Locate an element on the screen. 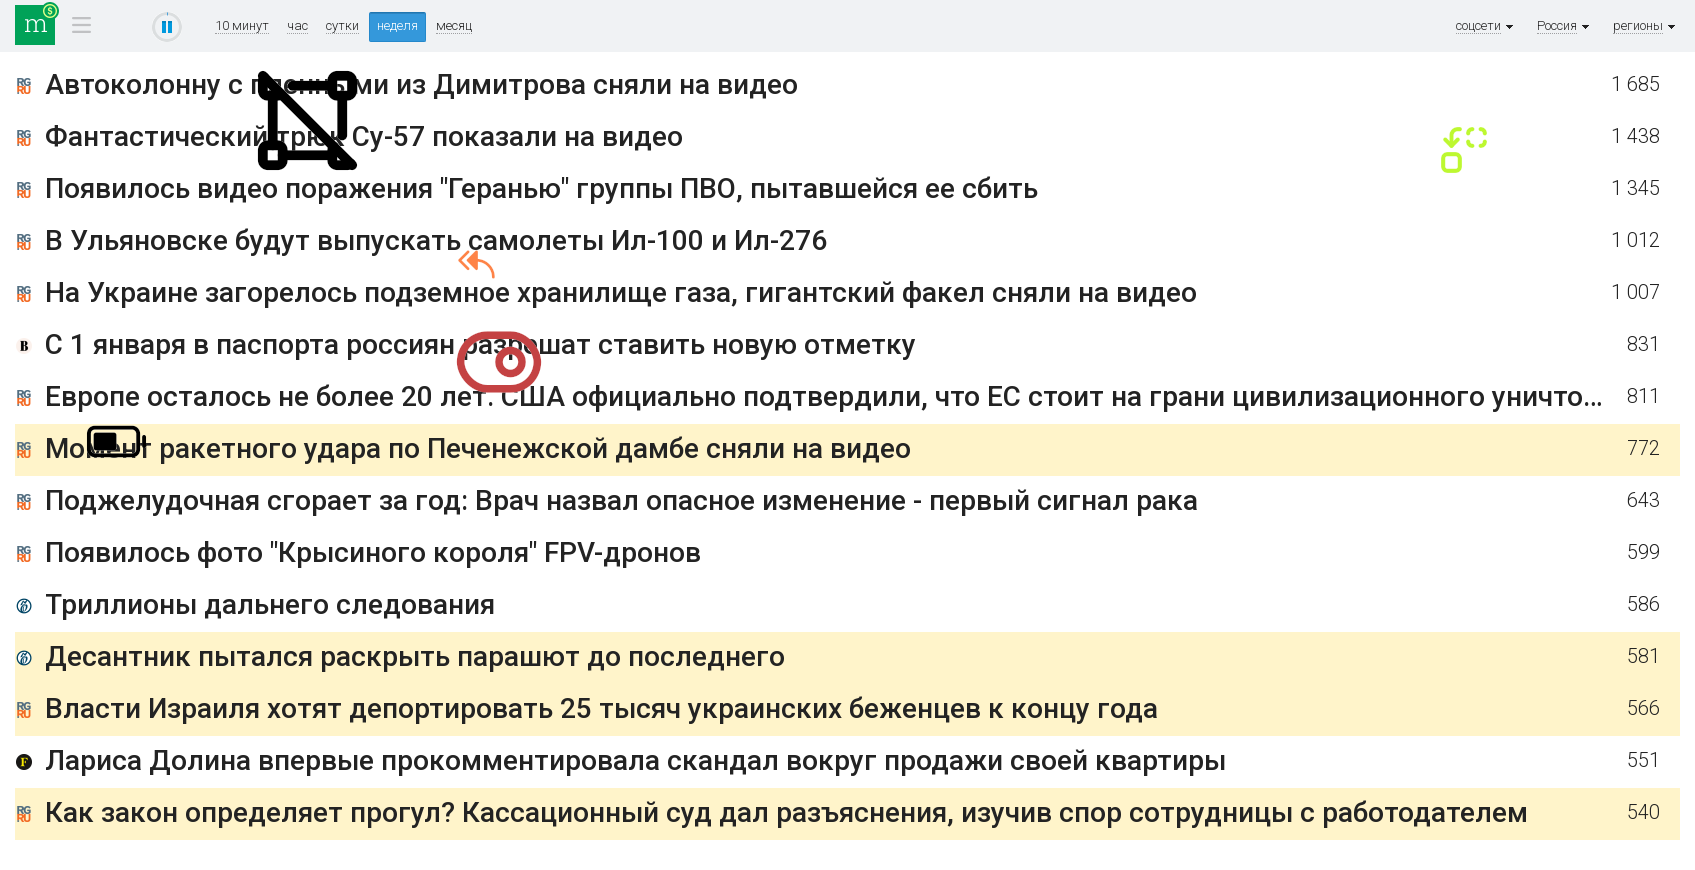 The image size is (1695, 870). reply all to a message or email is located at coordinates (476, 264).